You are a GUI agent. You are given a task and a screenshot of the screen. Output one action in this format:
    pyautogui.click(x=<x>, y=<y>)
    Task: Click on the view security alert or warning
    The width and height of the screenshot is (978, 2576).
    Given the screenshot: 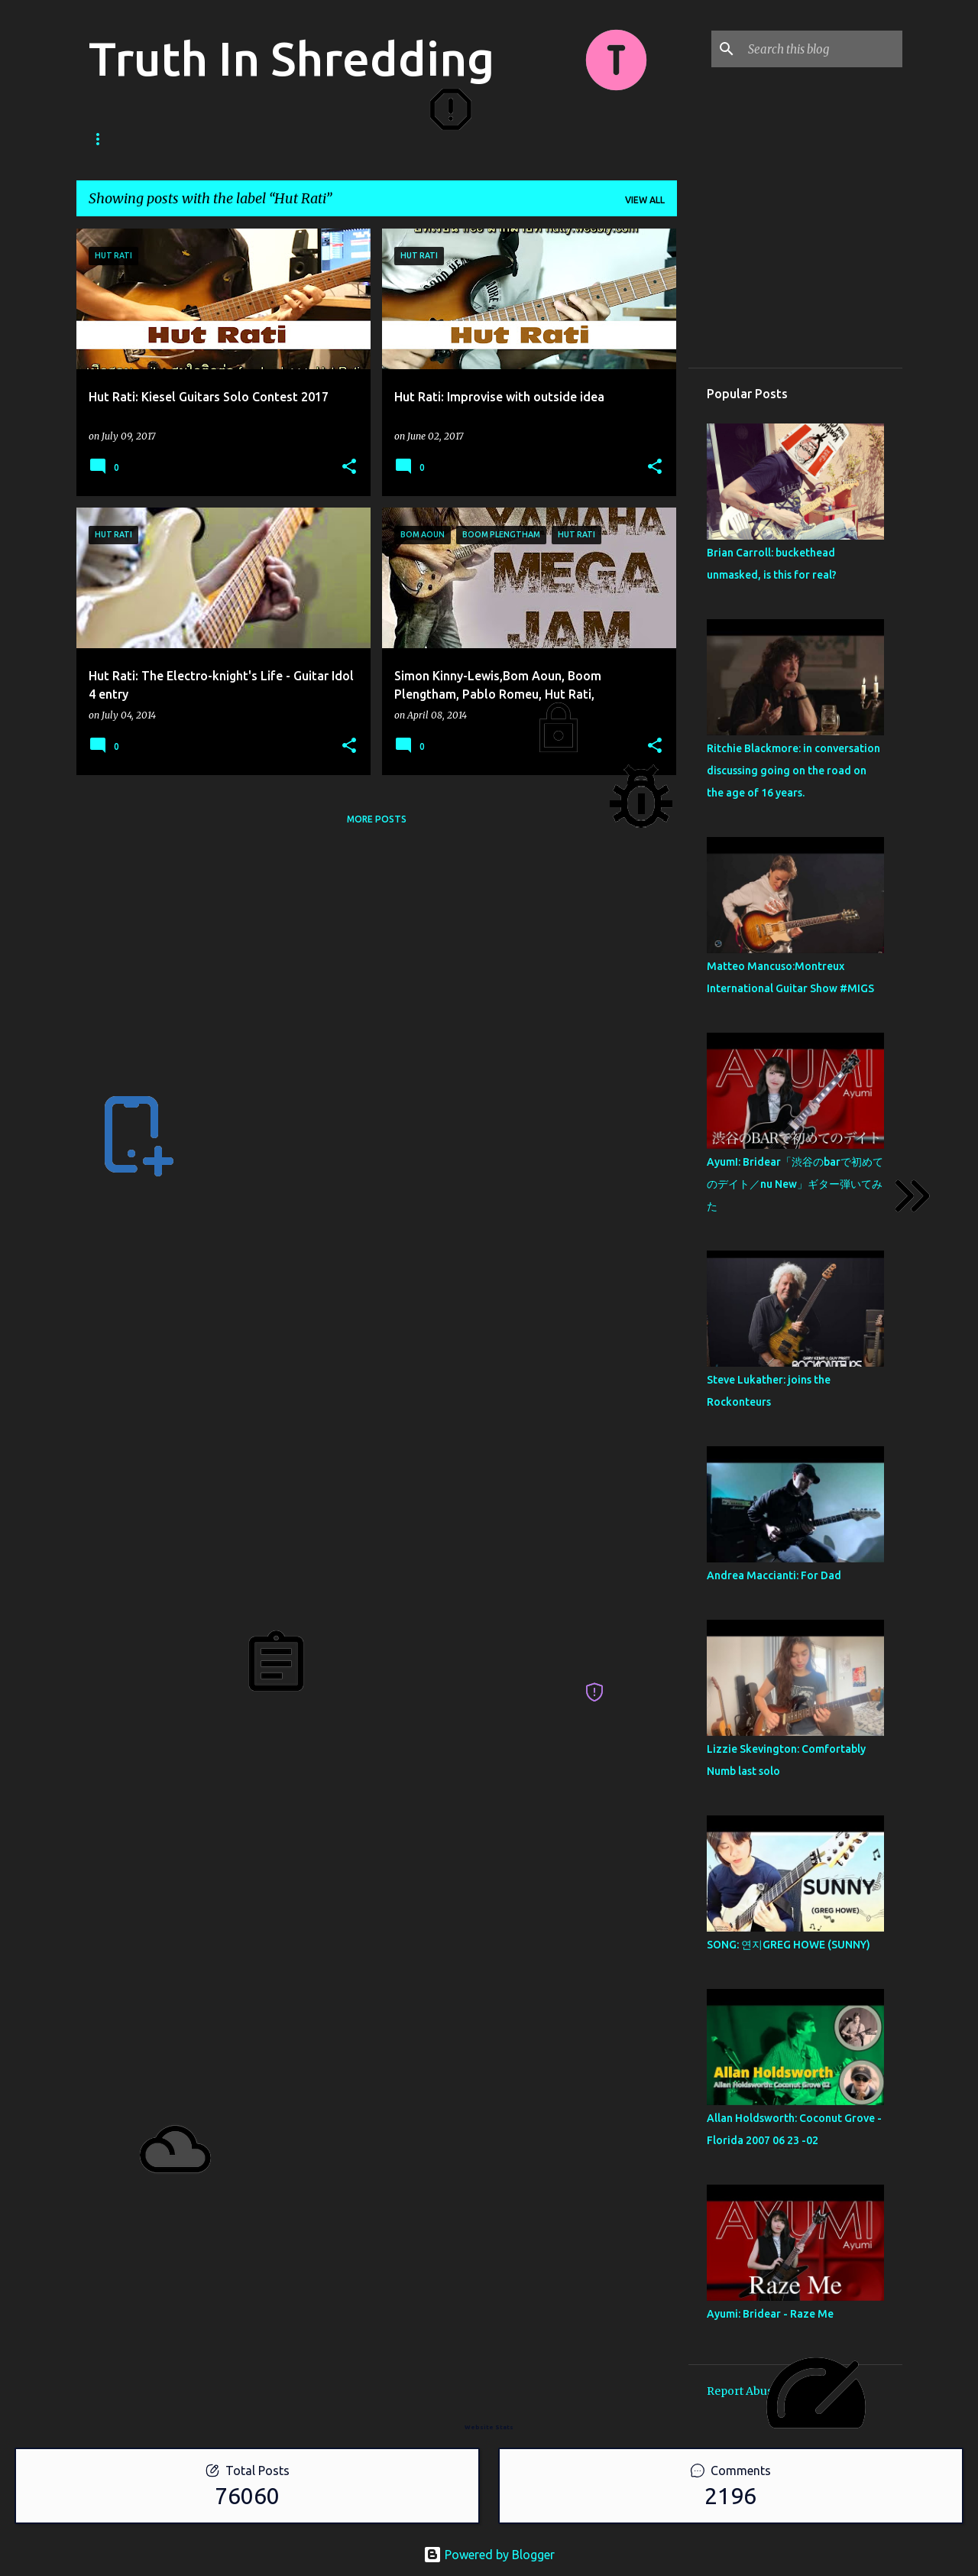 What is the action you would take?
    pyautogui.click(x=594, y=1692)
    